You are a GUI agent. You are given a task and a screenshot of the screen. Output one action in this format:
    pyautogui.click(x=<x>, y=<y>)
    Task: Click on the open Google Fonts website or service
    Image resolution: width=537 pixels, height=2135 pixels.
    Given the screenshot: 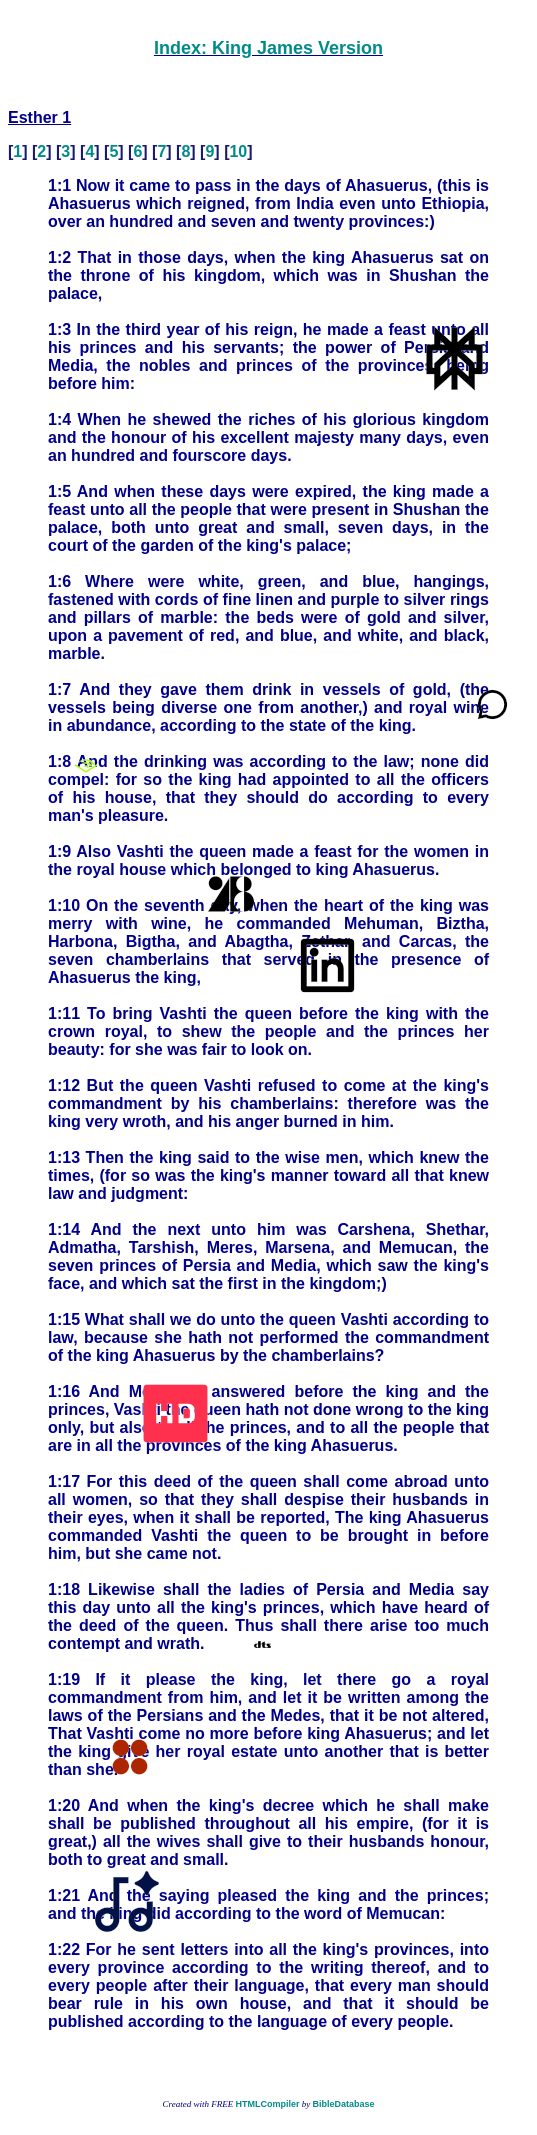 What is the action you would take?
    pyautogui.click(x=231, y=894)
    